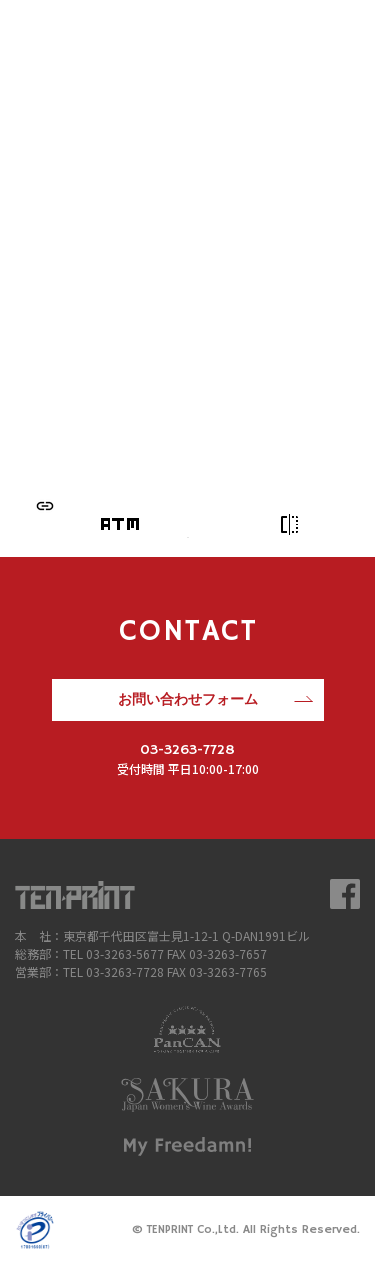 The image size is (375, 1264). What do you see at coordinates (289, 524) in the screenshot?
I see `flip image horizontally` at bounding box center [289, 524].